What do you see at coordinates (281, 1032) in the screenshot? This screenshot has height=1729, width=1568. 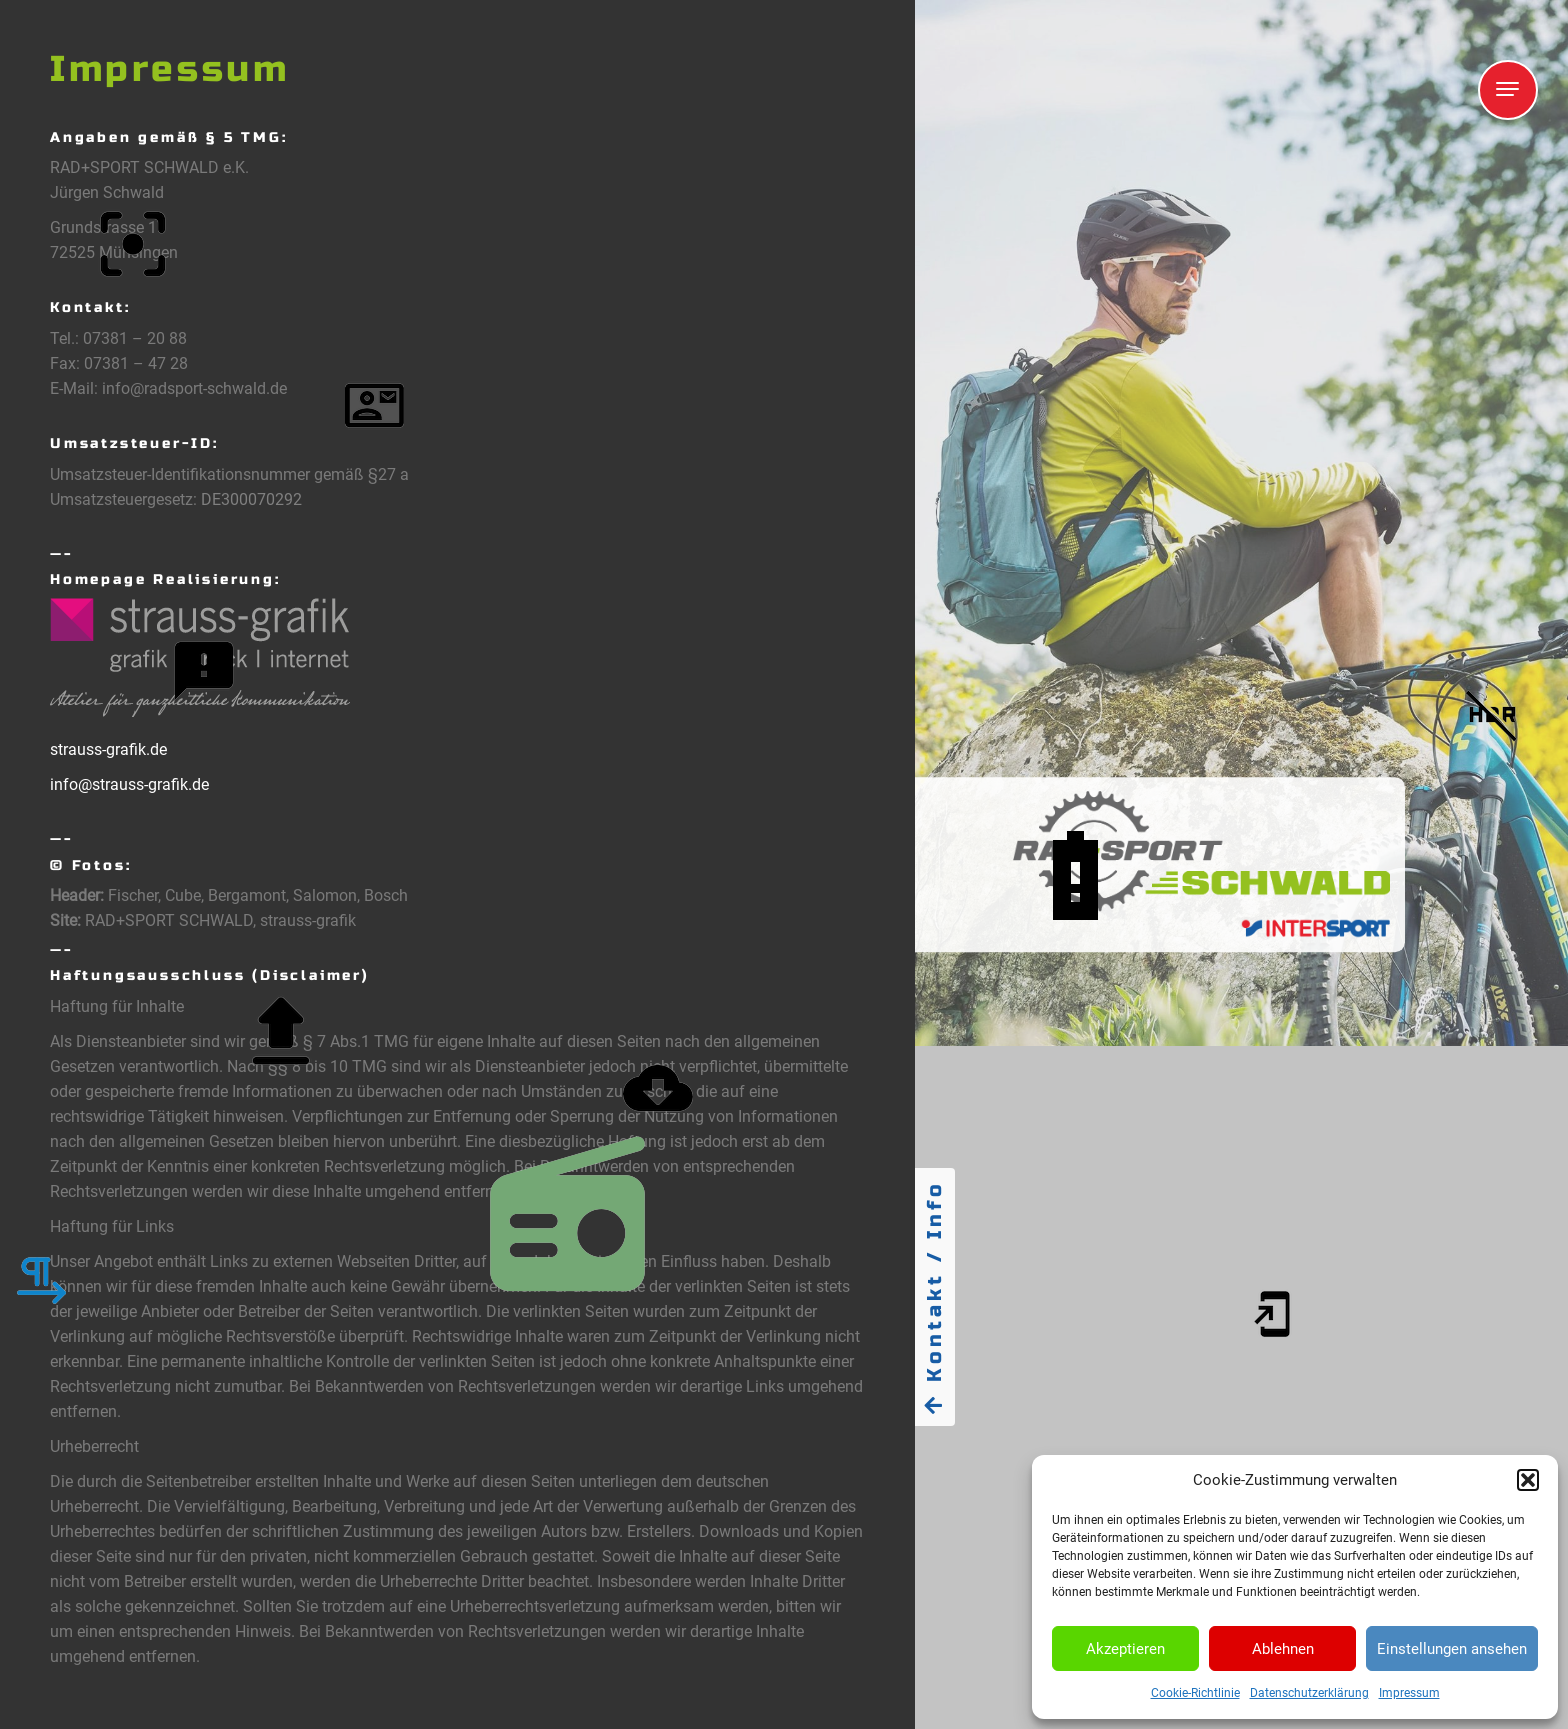 I see `upload a file from your device` at bounding box center [281, 1032].